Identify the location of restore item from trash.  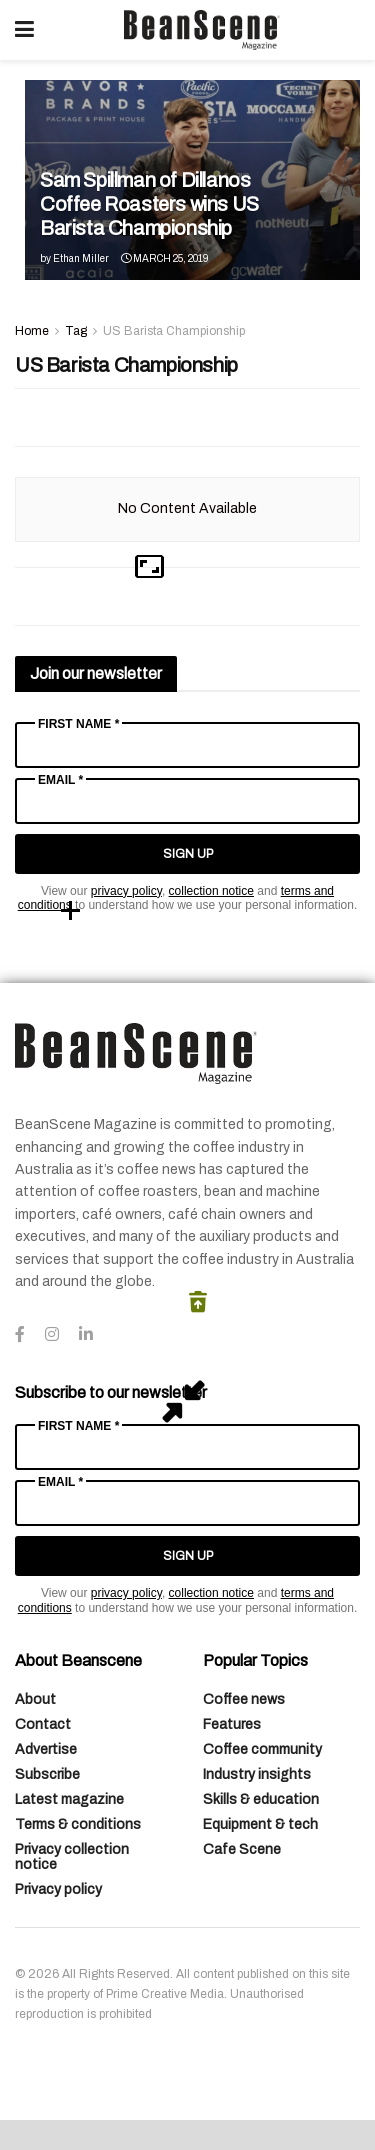
(198, 1302).